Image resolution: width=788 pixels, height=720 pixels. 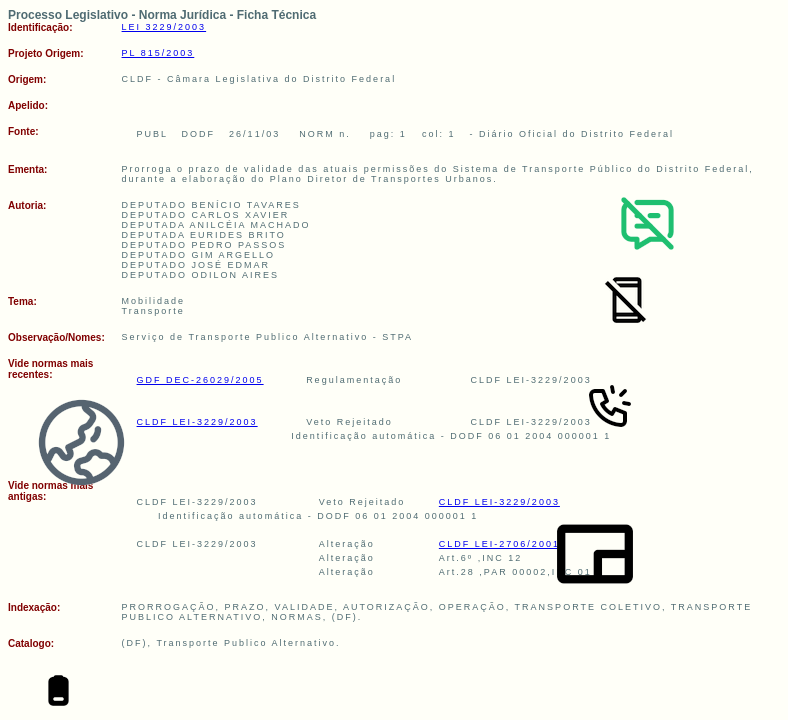 What do you see at coordinates (595, 554) in the screenshot?
I see `enable picture-in-picture mode` at bounding box center [595, 554].